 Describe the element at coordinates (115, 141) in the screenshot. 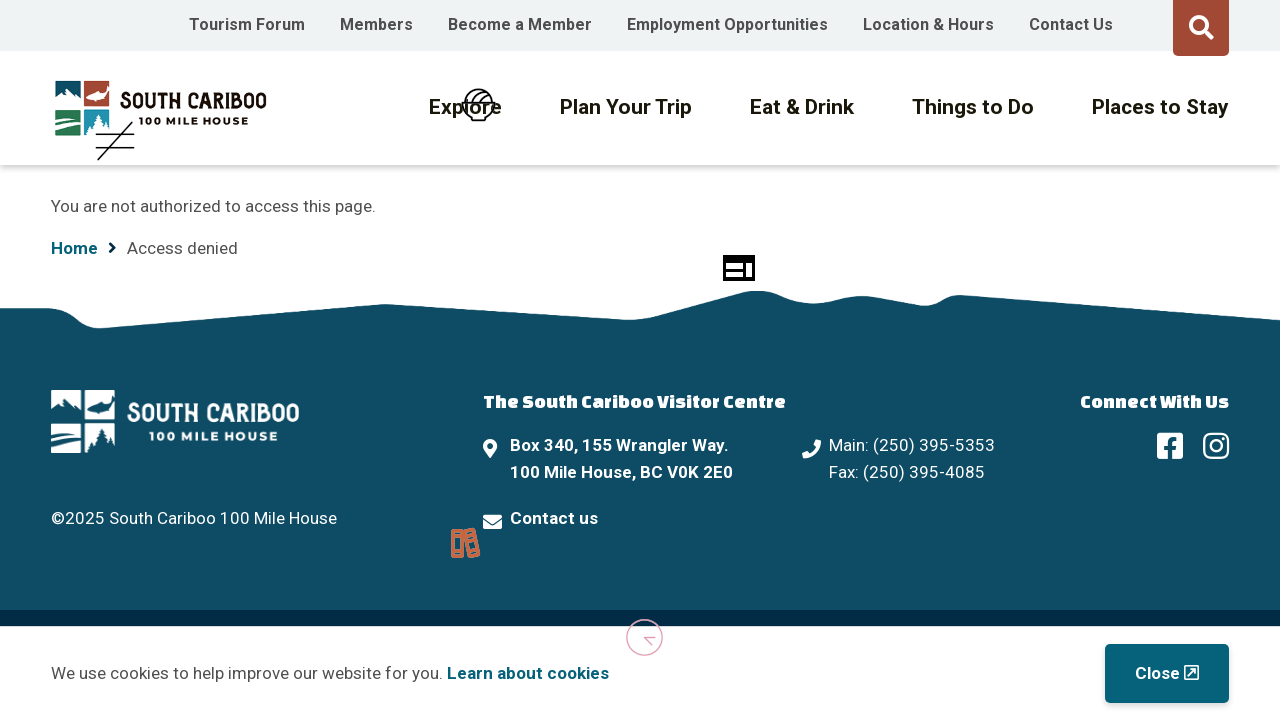

I see `indicates values are not equal or mismatched` at that location.